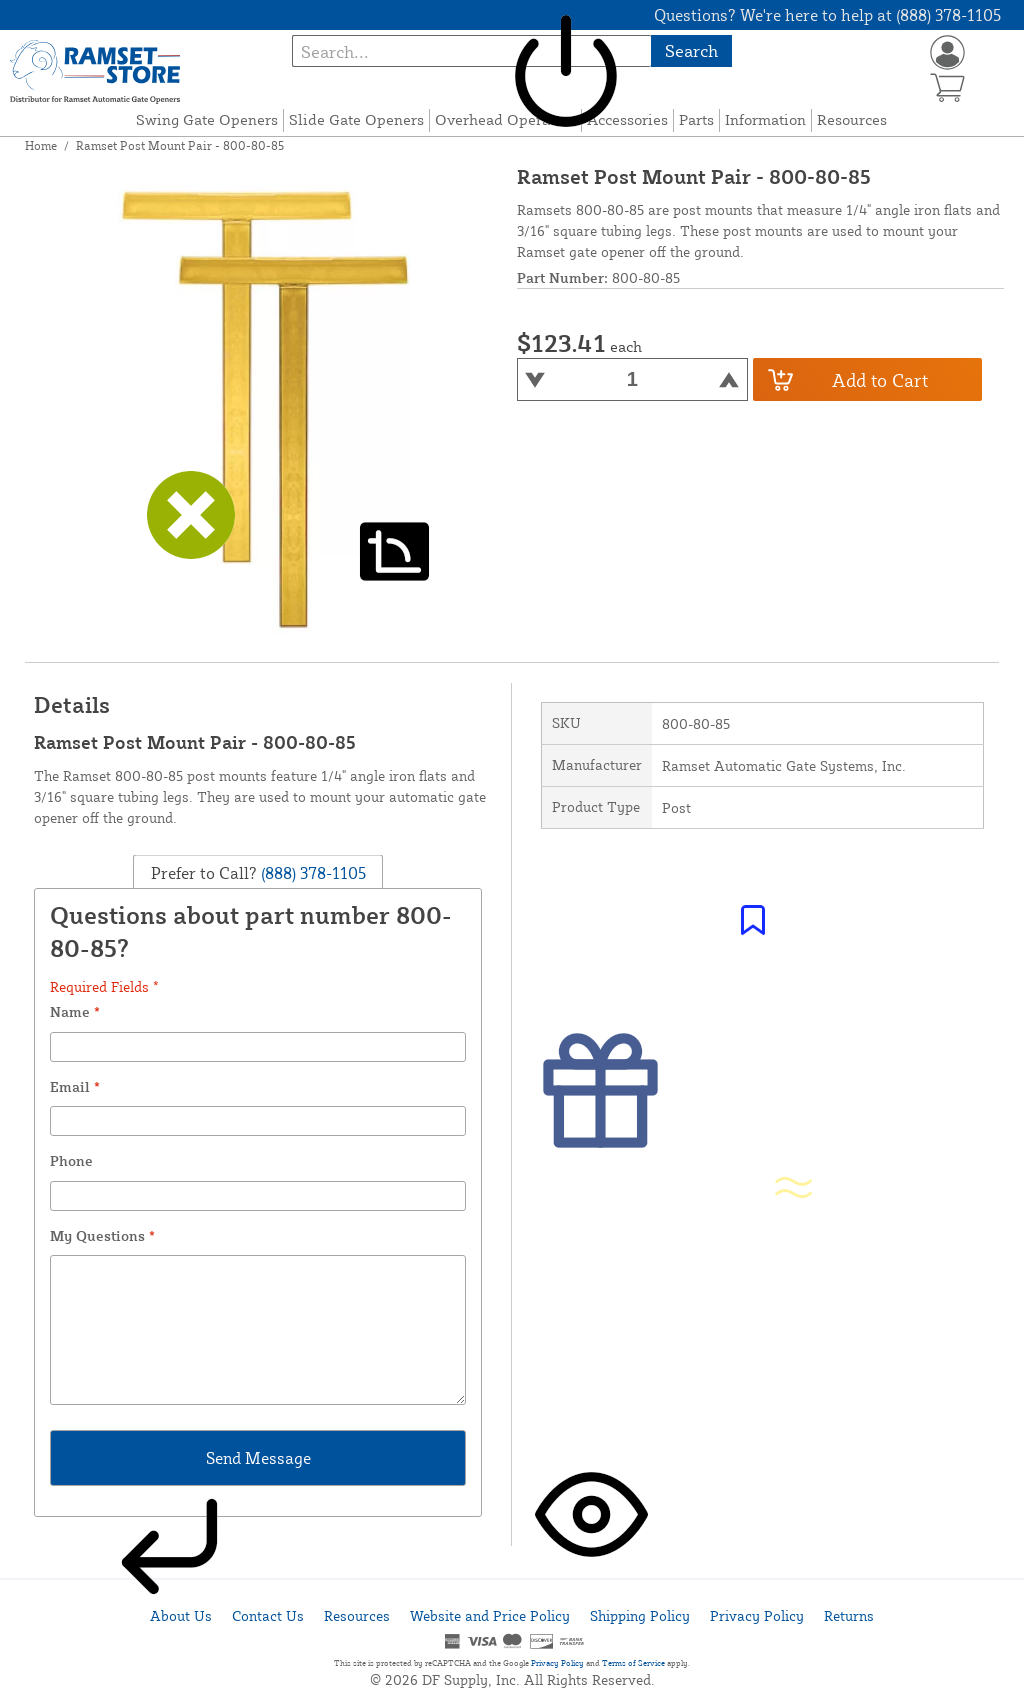 Image resolution: width=1024 pixels, height=1698 pixels. What do you see at coordinates (169, 1546) in the screenshot?
I see `return or go back to previous content` at bounding box center [169, 1546].